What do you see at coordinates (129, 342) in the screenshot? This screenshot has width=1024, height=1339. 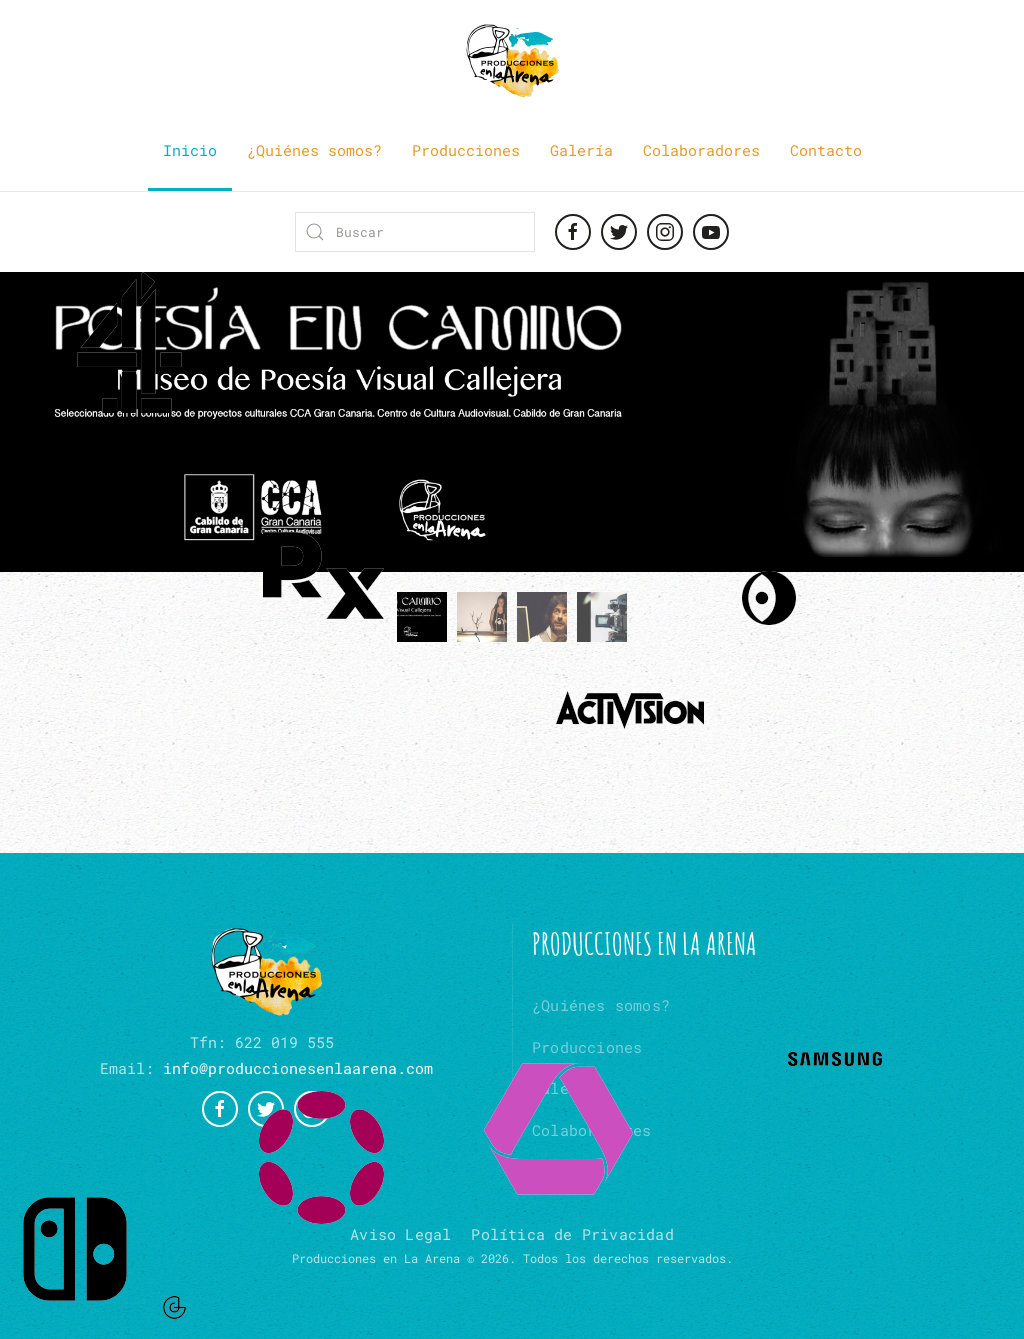 I see `Channel 4 logo` at bounding box center [129, 342].